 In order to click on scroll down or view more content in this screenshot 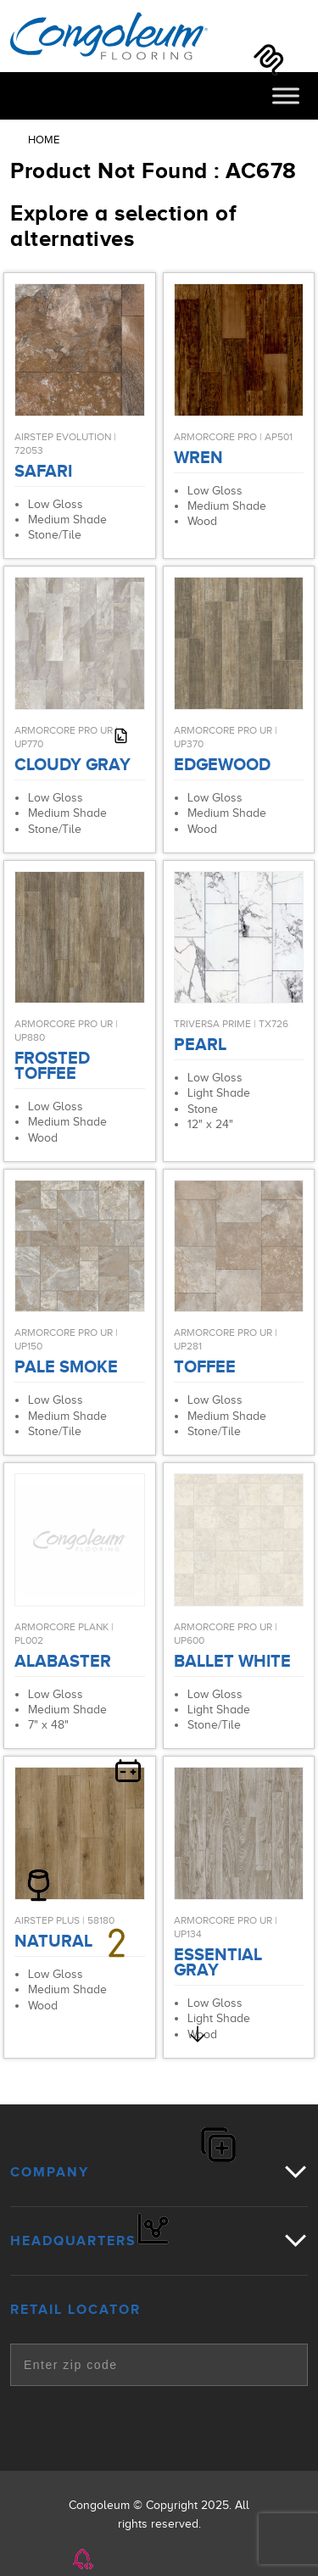, I will do `click(198, 2034)`.